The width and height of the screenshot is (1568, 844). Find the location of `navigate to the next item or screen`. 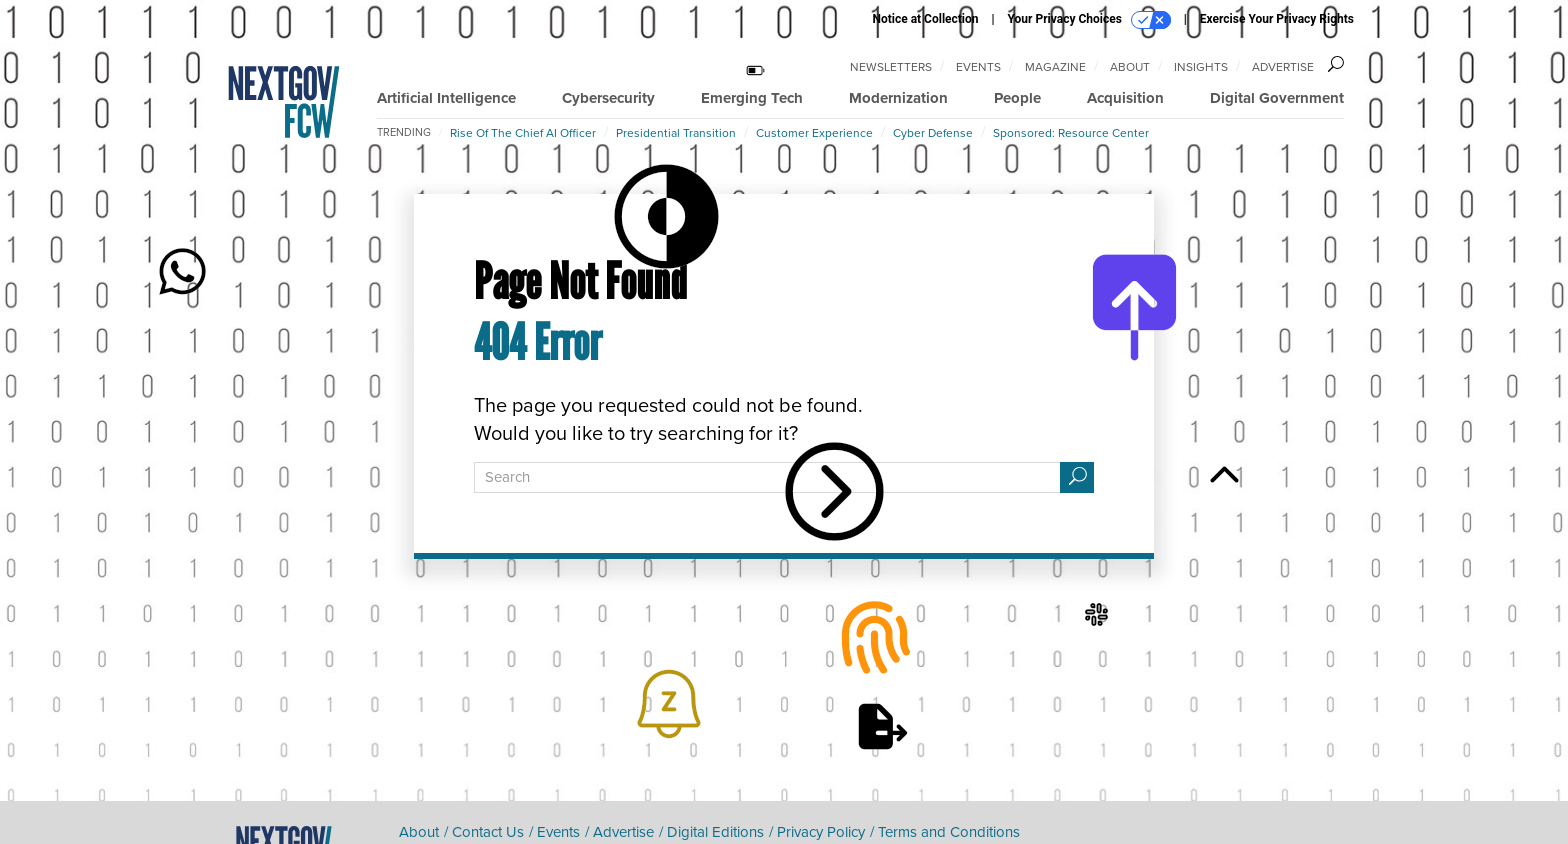

navigate to the next item or screen is located at coordinates (834, 491).